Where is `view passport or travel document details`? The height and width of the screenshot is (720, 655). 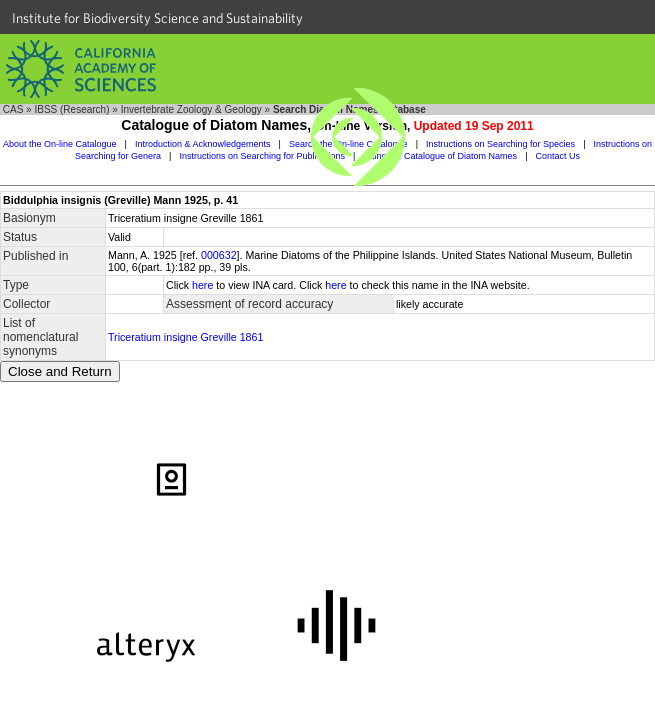 view passport or travel document details is located at coordinates (171, 479).